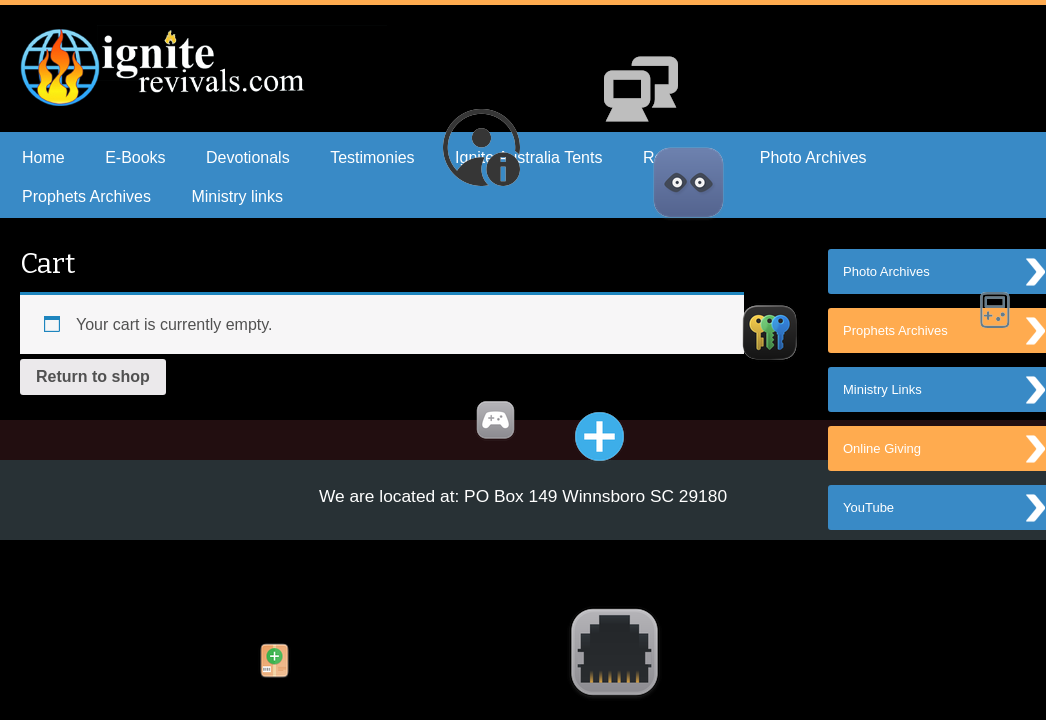  I want to click on configure DSL network connection settings, so click(614, 653).